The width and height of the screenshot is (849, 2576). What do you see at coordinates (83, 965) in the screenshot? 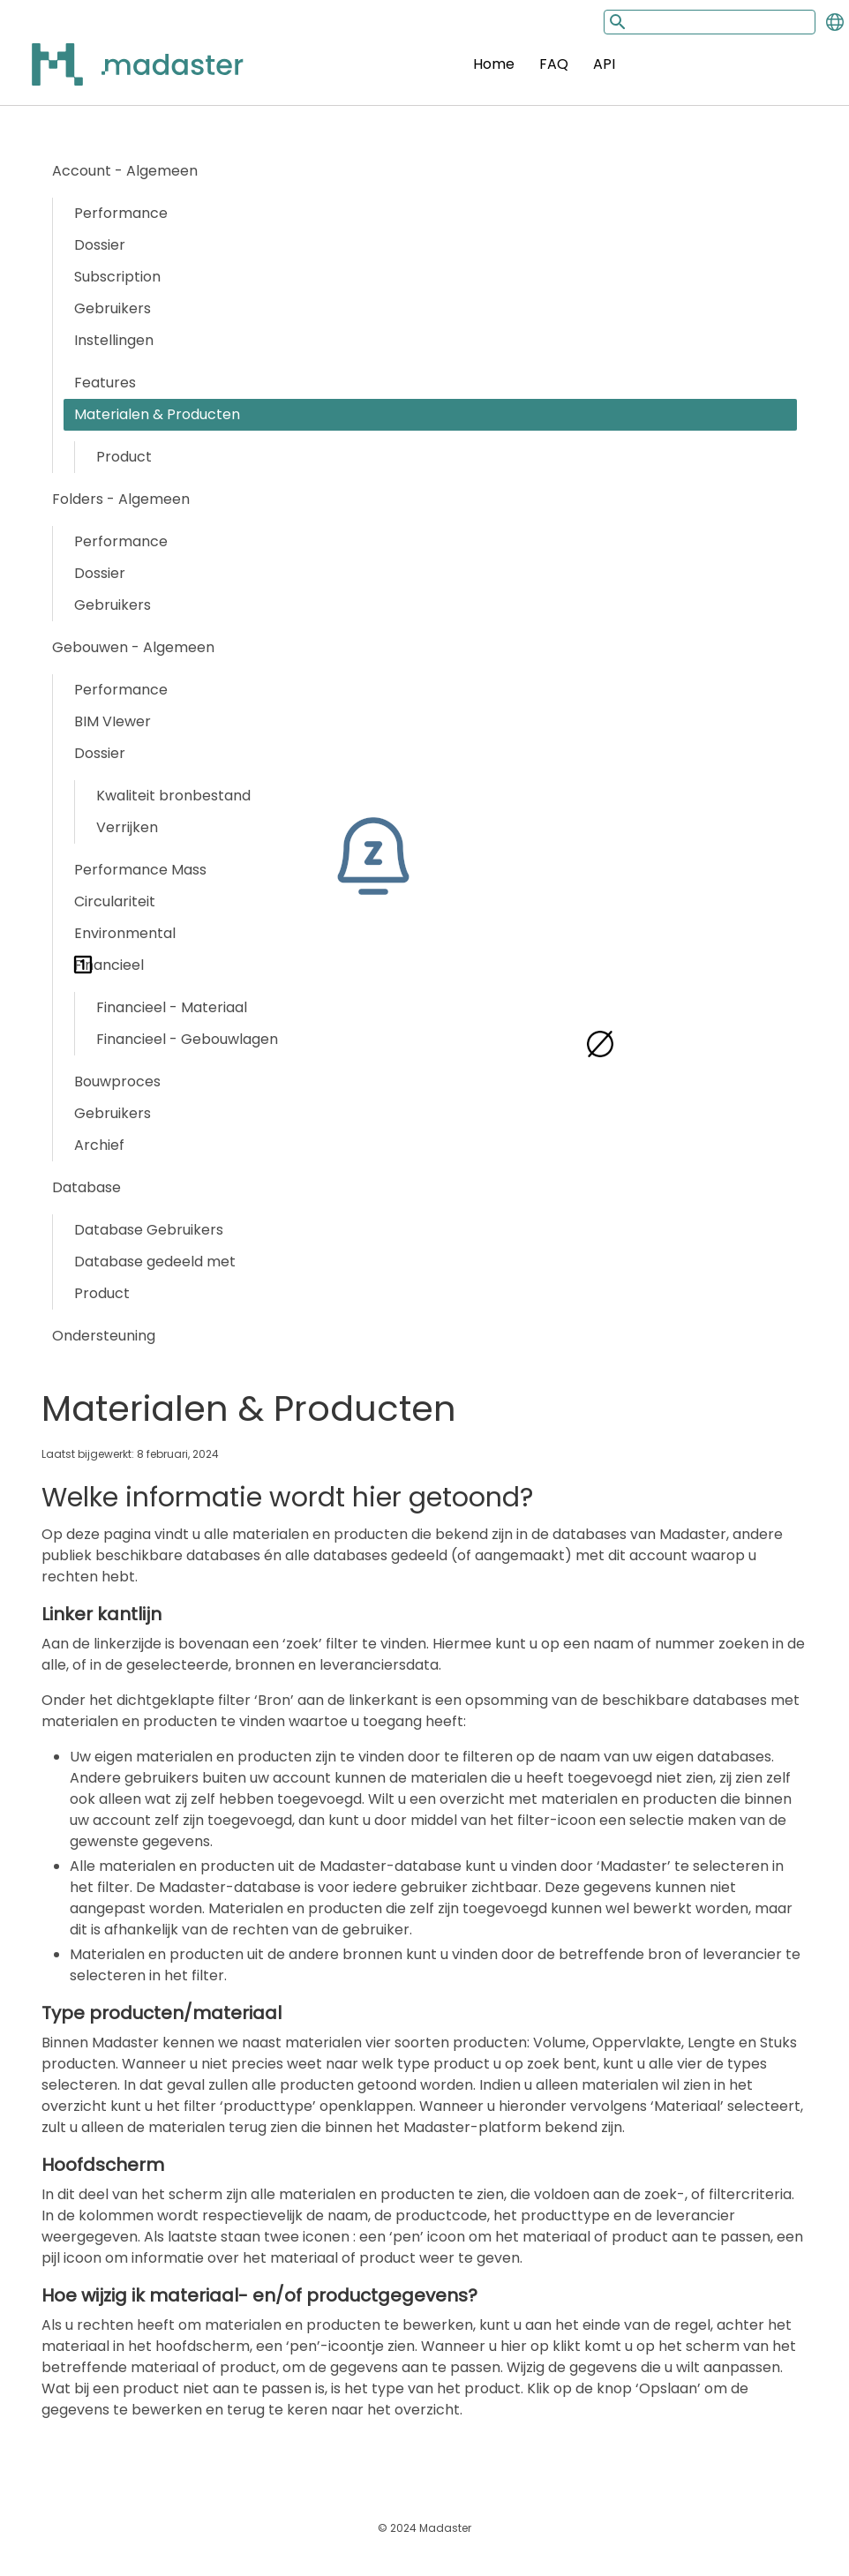
I see `indicates first step in a sequence or process` at bounding box center [83, 965].